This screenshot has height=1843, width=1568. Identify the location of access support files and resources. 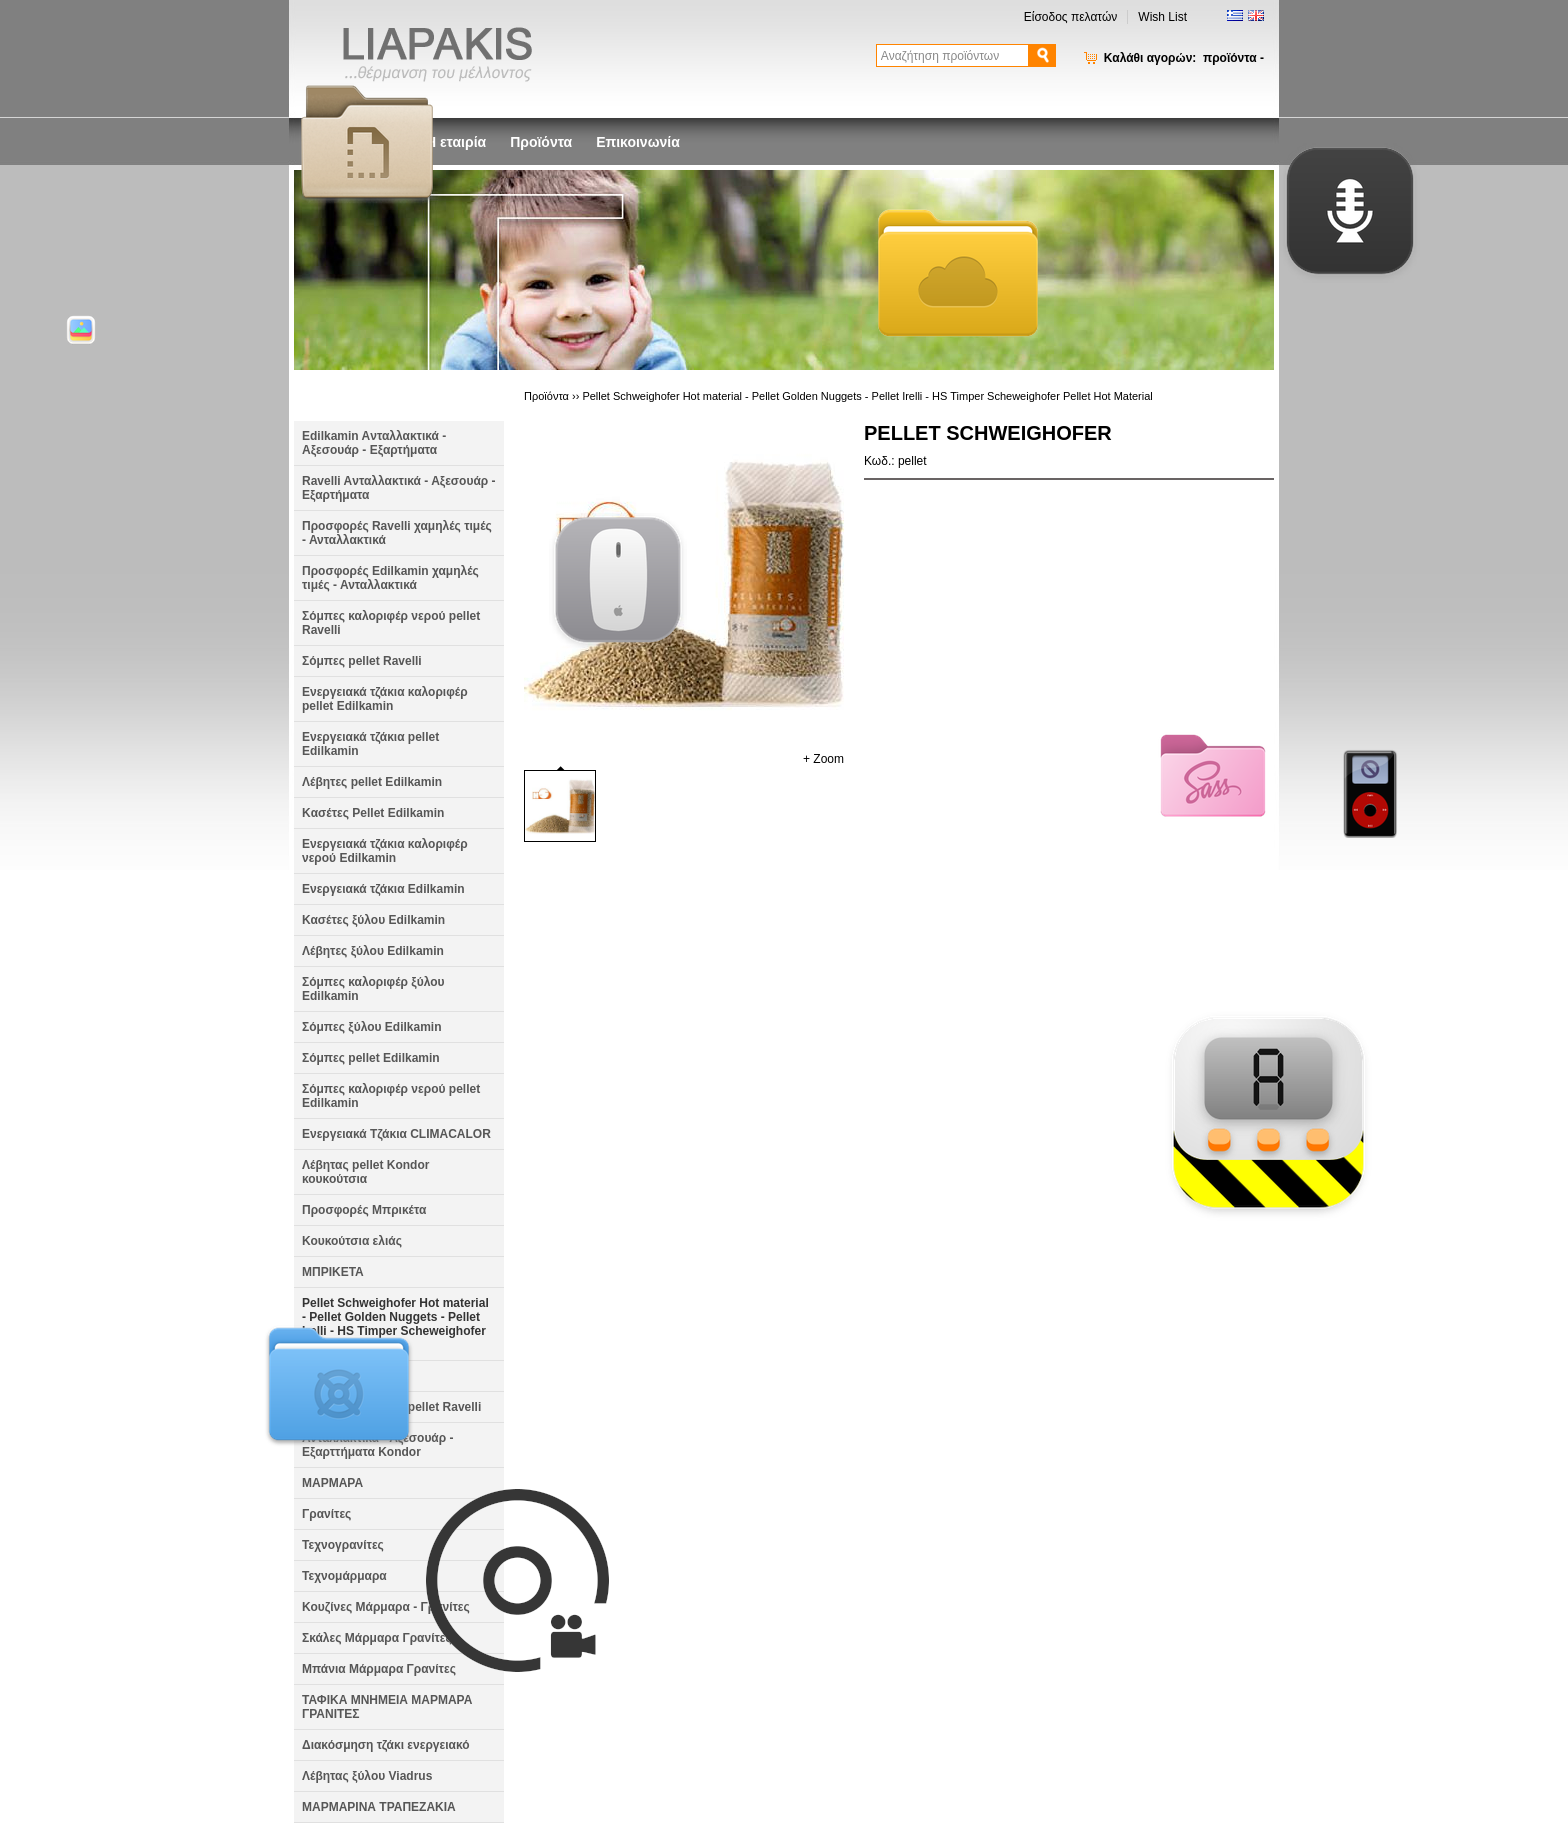
(339, 1384).